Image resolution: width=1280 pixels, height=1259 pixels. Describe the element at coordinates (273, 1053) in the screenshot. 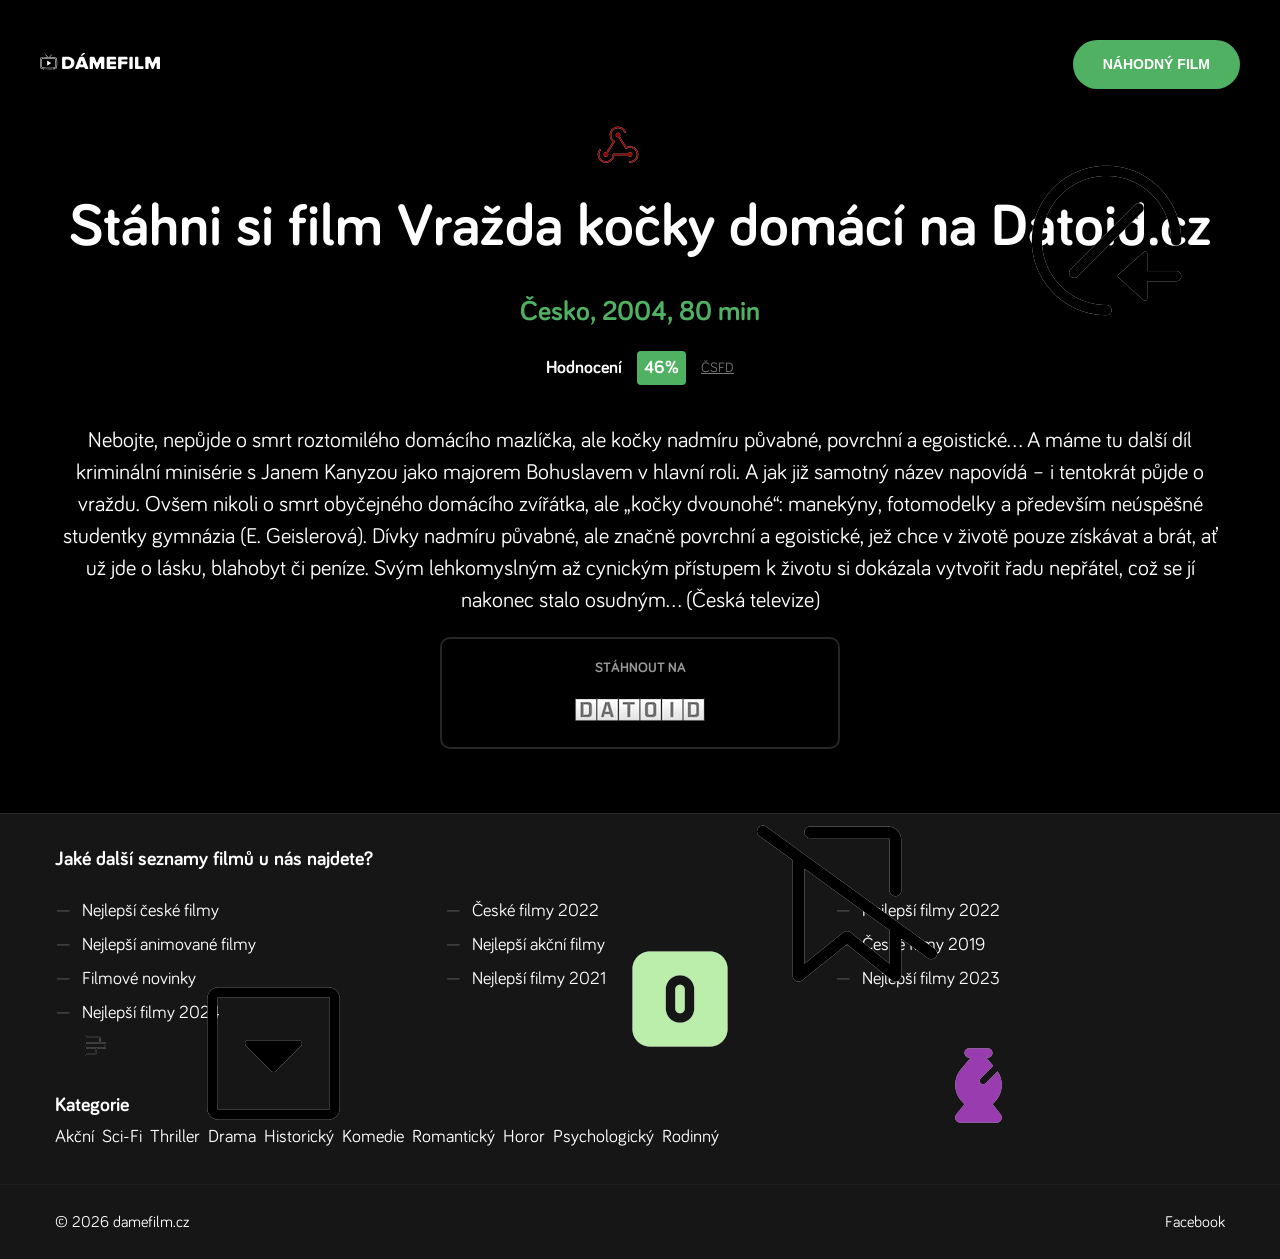

I see `open a dropdown menu to select an option` at that location.